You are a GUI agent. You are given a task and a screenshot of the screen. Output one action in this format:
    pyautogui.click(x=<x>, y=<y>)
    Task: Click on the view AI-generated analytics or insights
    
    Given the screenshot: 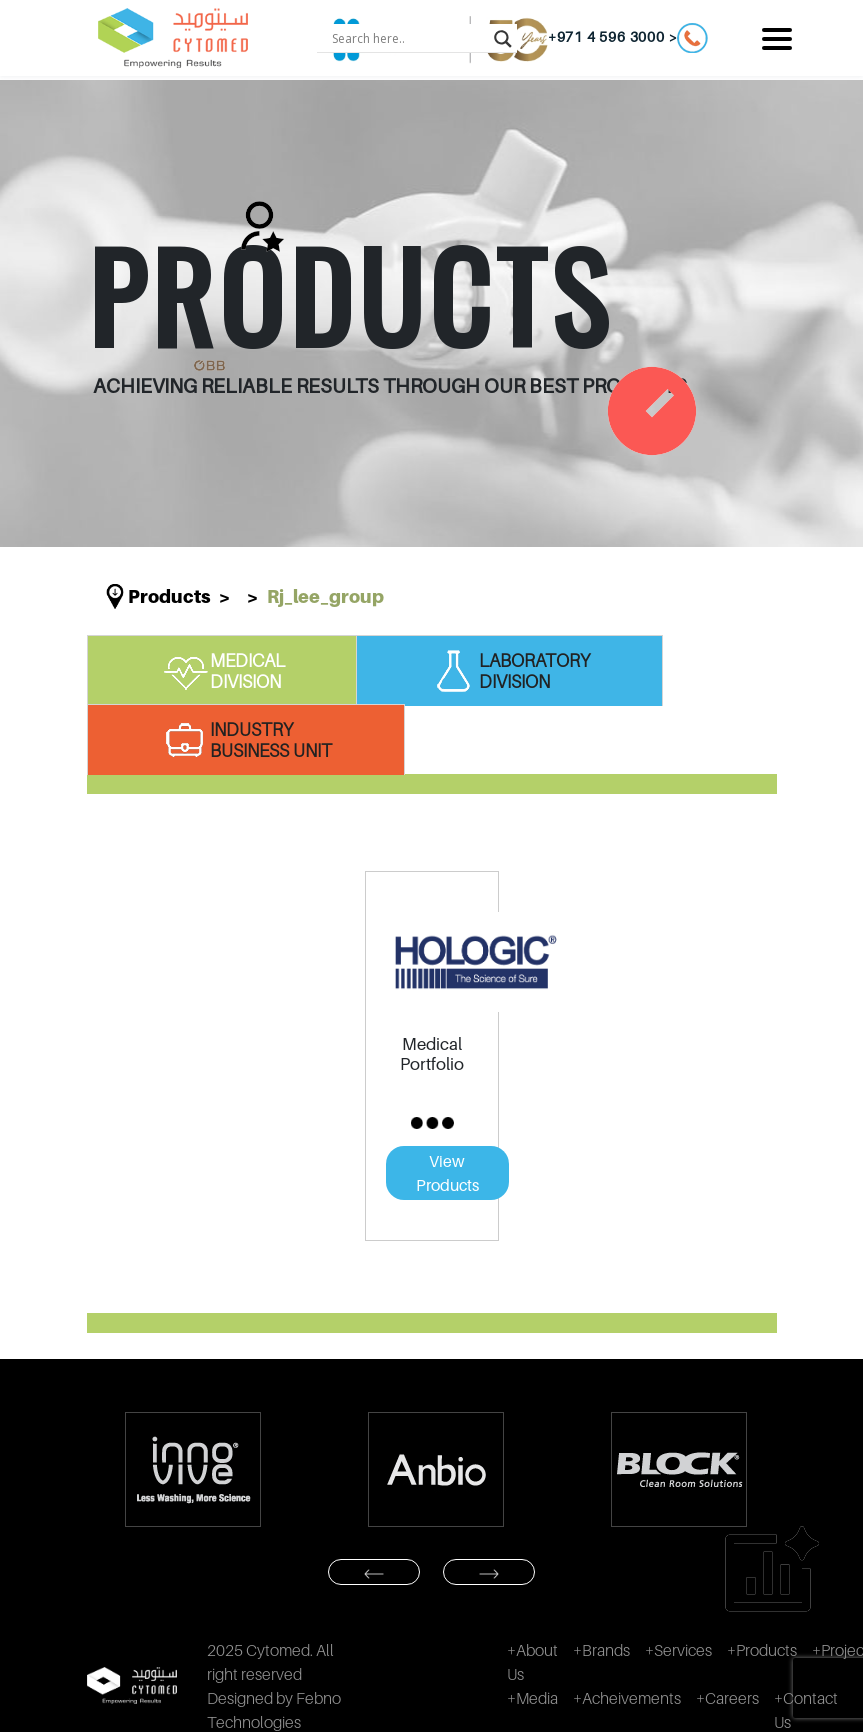 What is the action you would take?
    pyautogui.click(x=768, y=1573)
    